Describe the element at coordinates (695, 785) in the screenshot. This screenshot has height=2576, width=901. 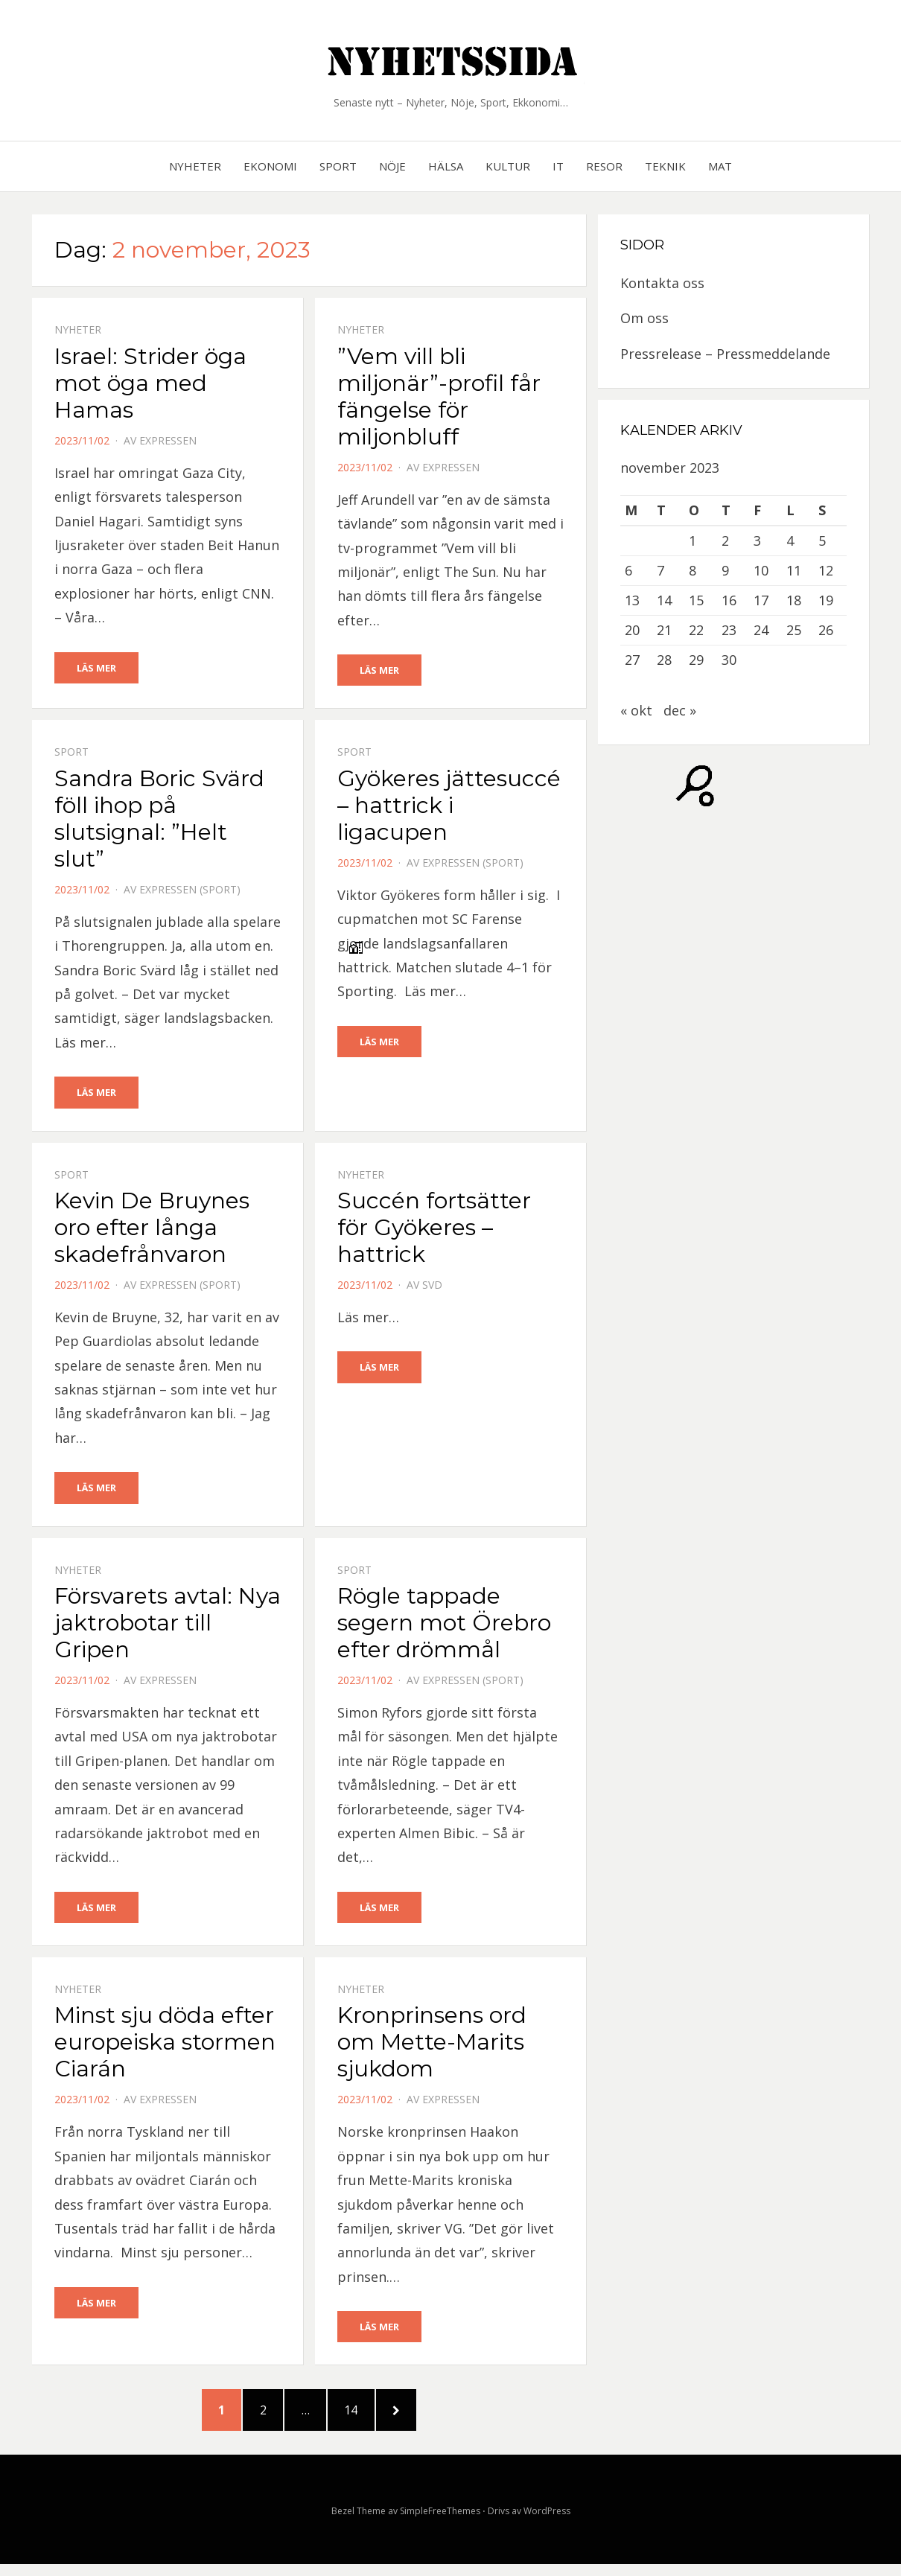
I see `access tennis or racket sports content` at that location.